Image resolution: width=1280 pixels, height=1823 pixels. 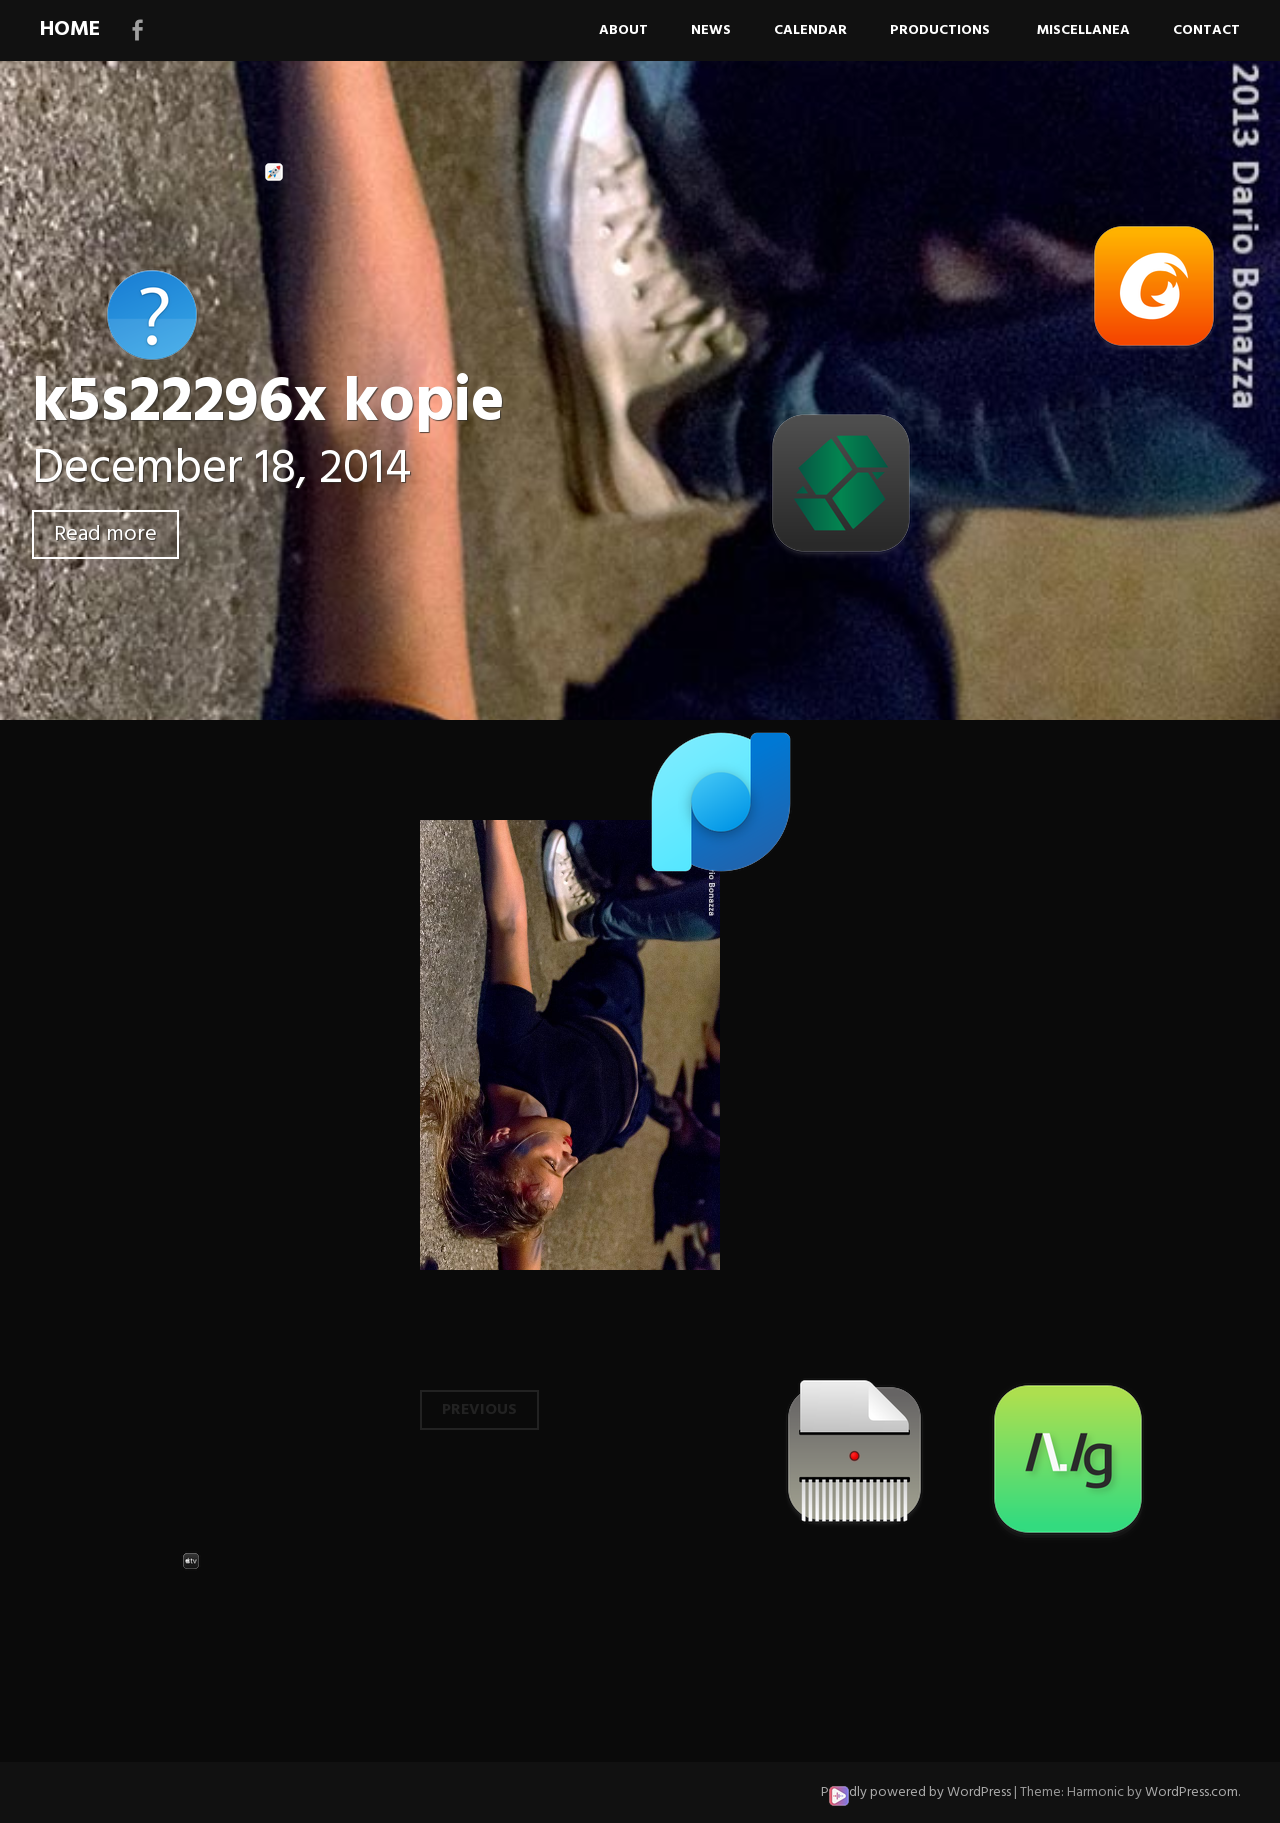 I want to click on launch ibus typing booster input method, so click(x=274, y=172).